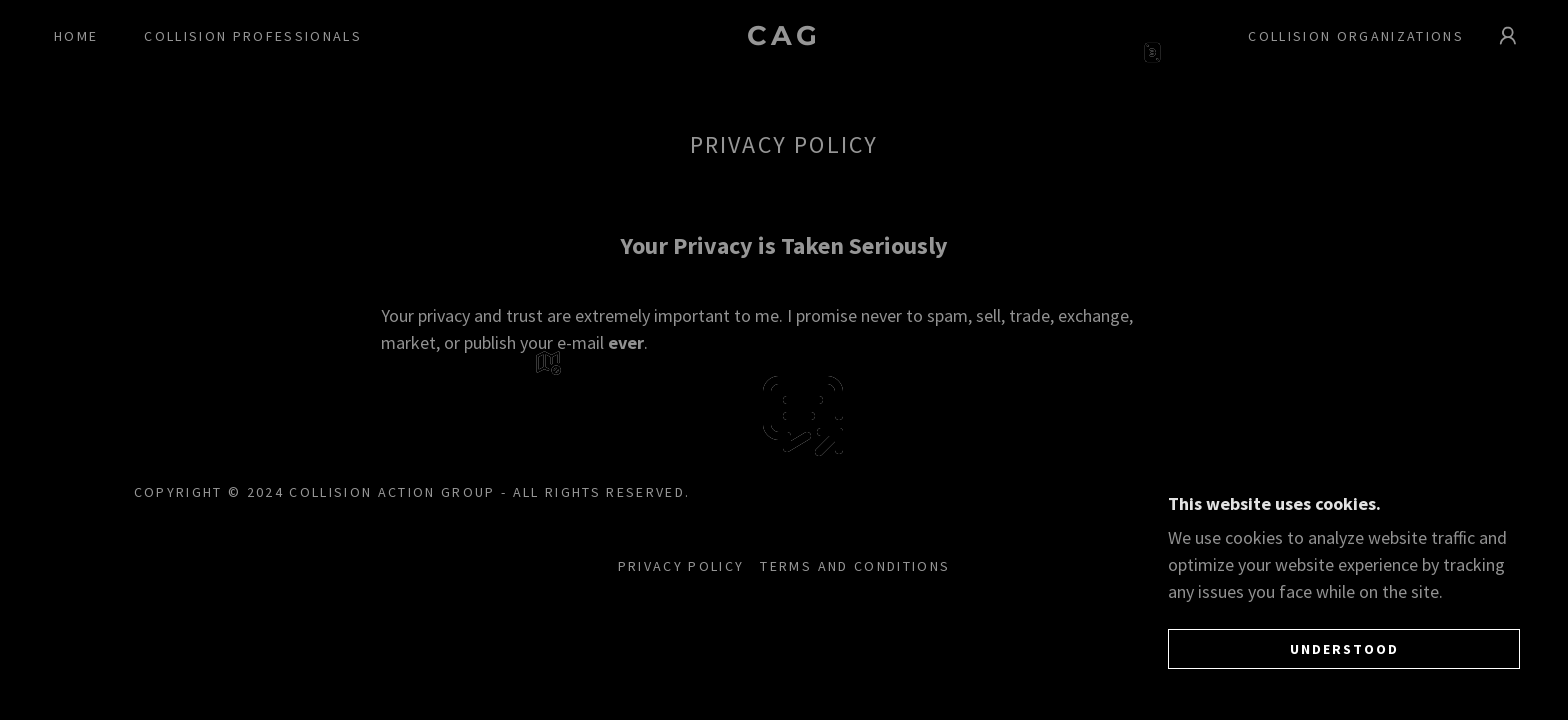  I want to click on cancel map navigation or directions, so click(548, 362).